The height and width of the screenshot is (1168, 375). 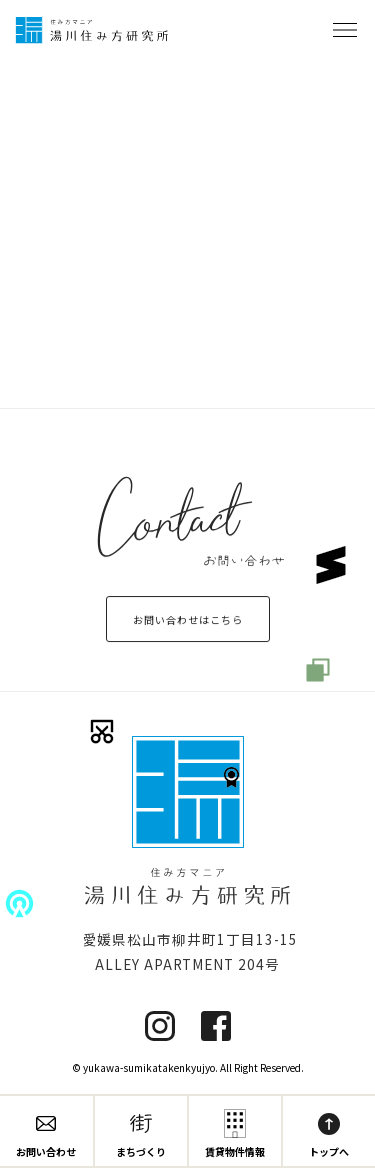 What do you see at coordinates (331, 565) in the screenshot?
I see `open sublime text editor` at bounding box center [331, 565].